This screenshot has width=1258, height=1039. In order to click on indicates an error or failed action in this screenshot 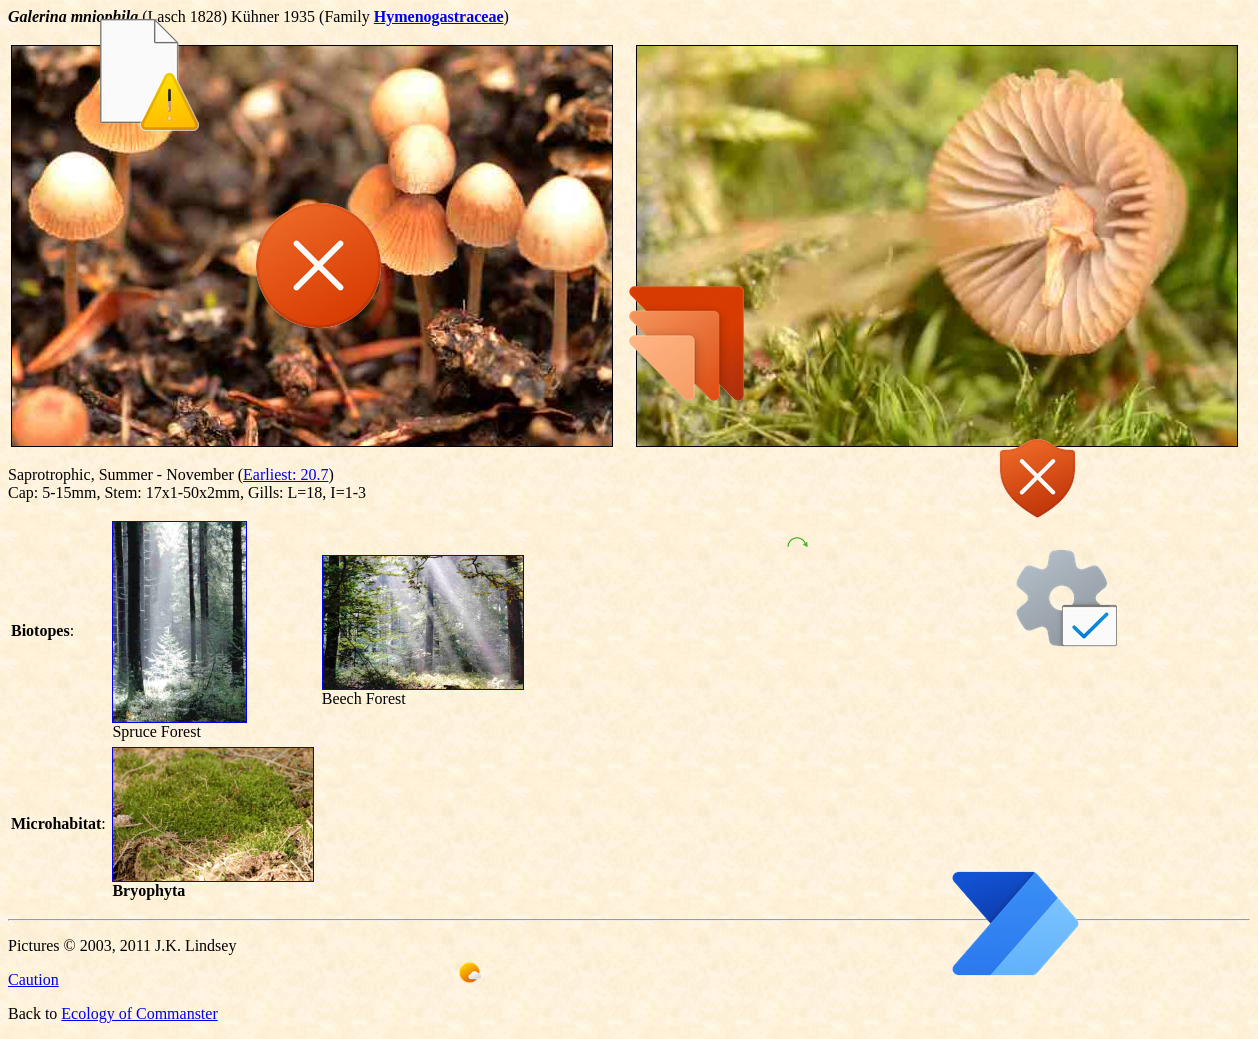, I will do `click(318, 265)`.